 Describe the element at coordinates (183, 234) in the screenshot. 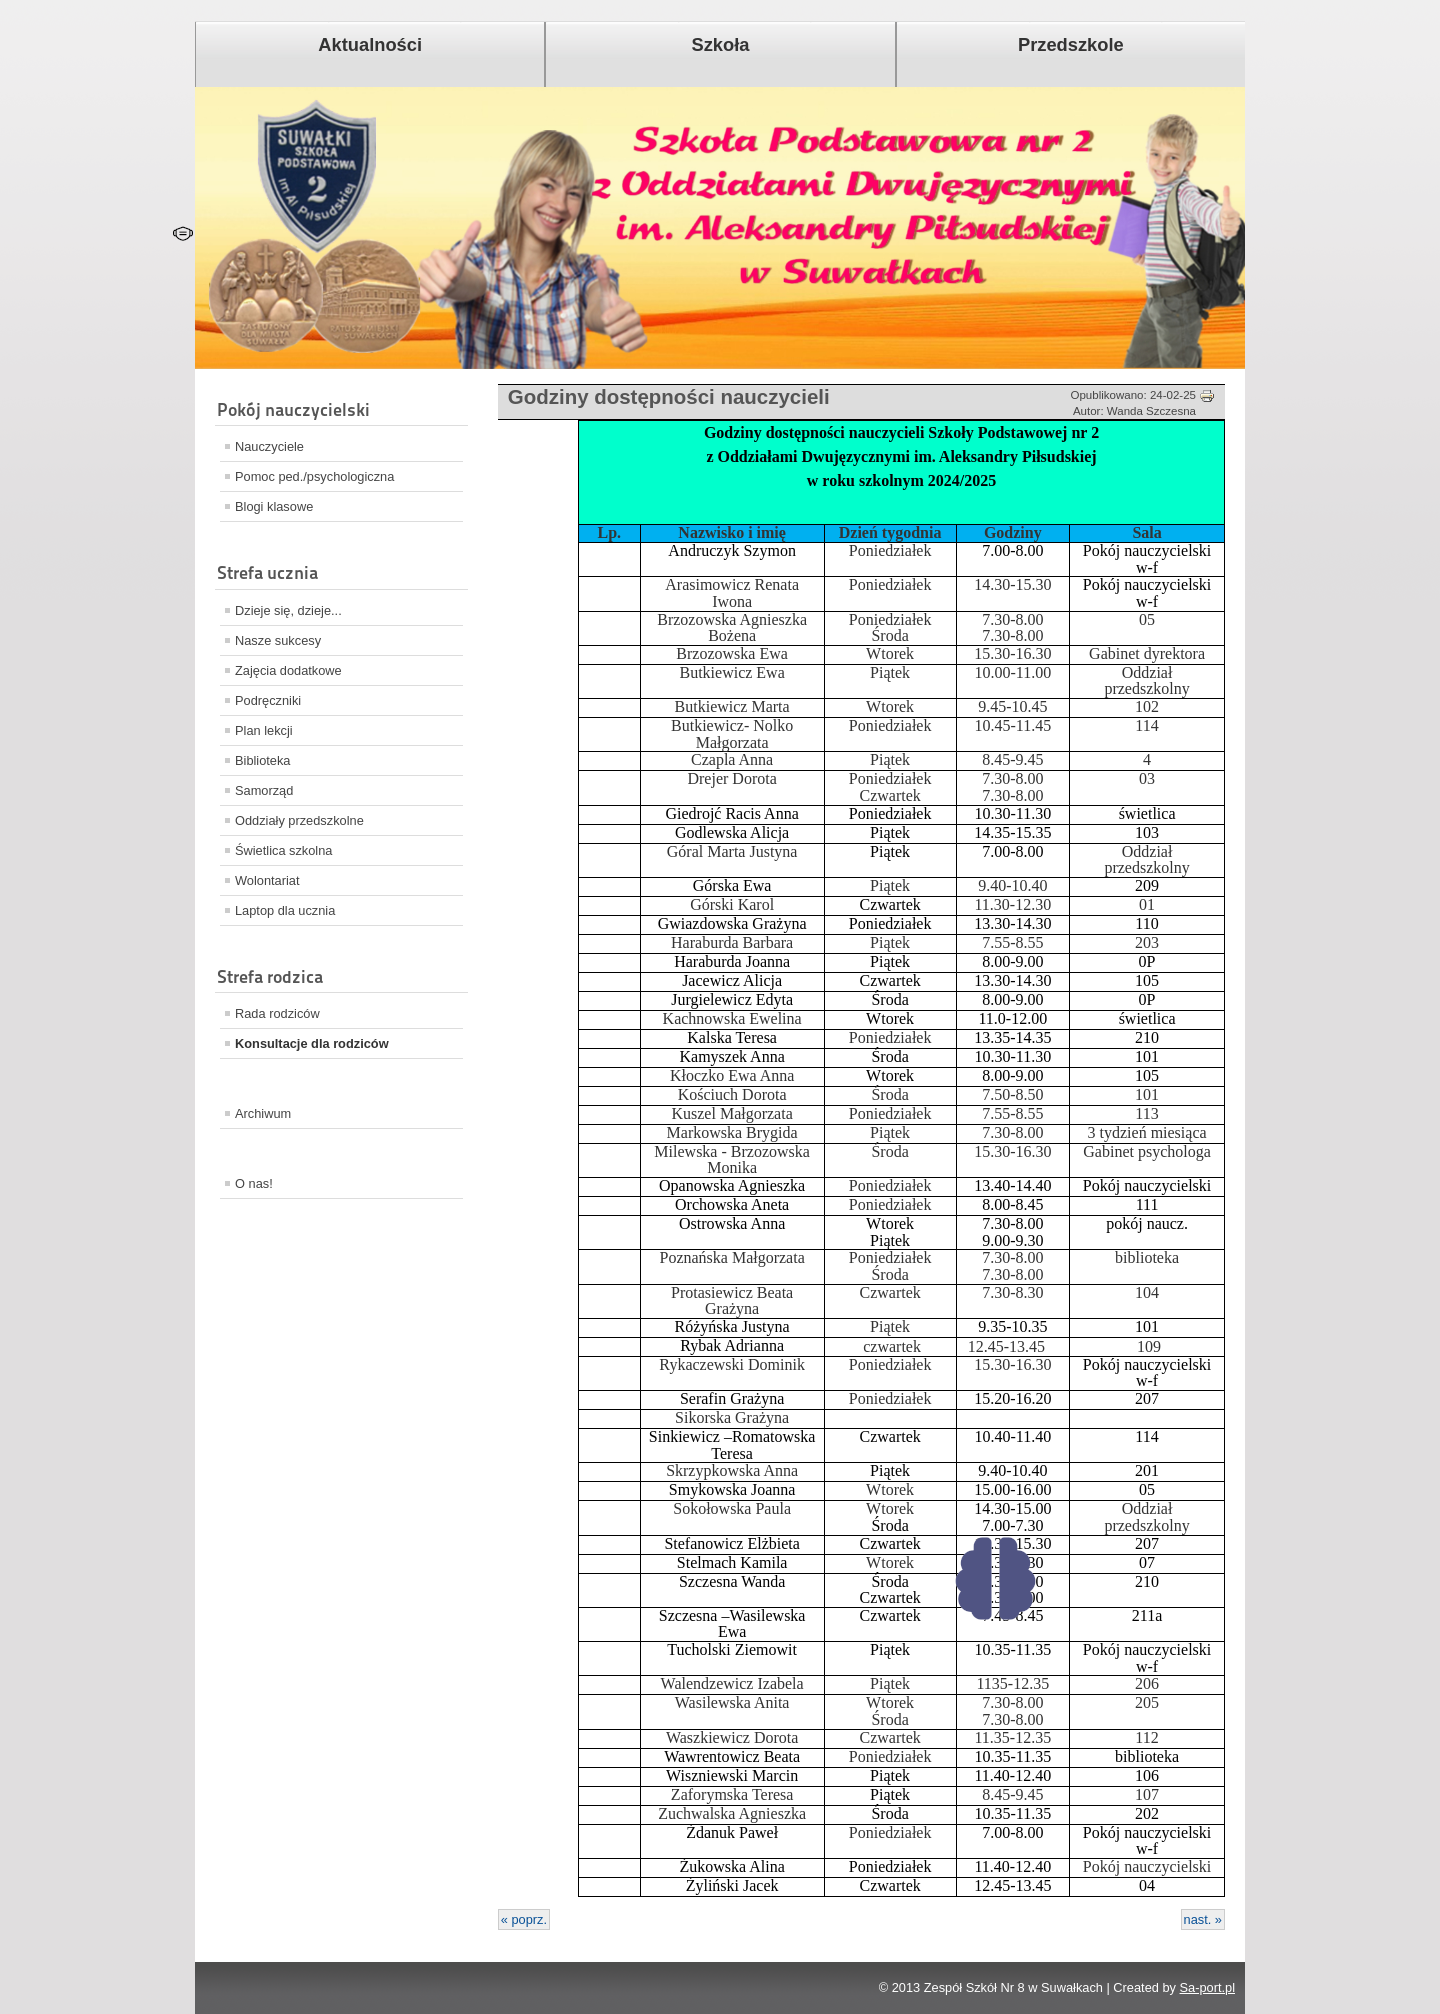

I see `indicates mask required area or health guidelines` at that location.